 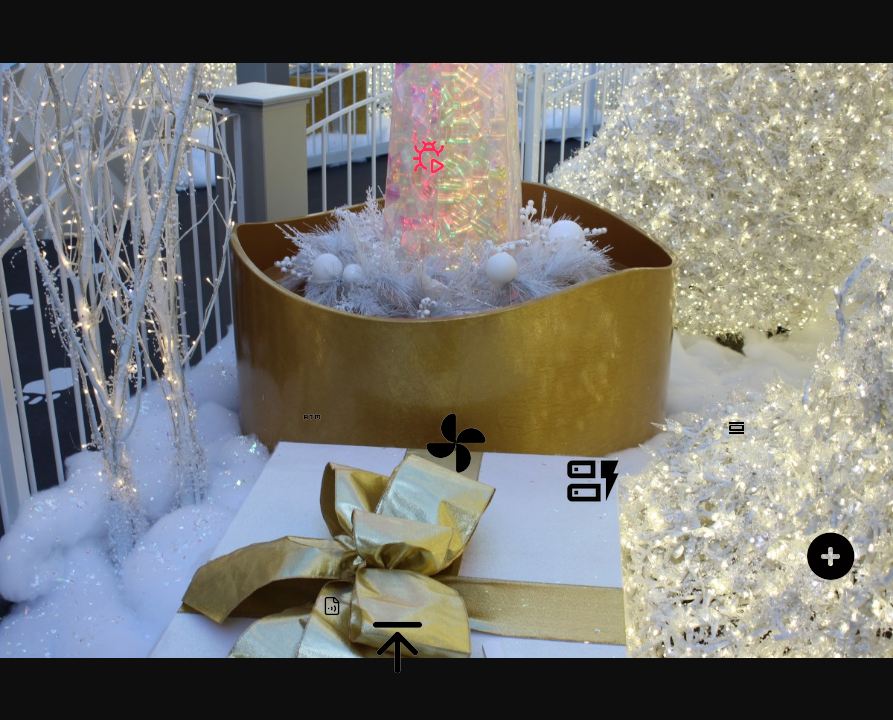 What do you see at coordinates (593, 481) in the screenshot?
I see `access dynamic or auto-generated forms` at bounding box center [593, 481].